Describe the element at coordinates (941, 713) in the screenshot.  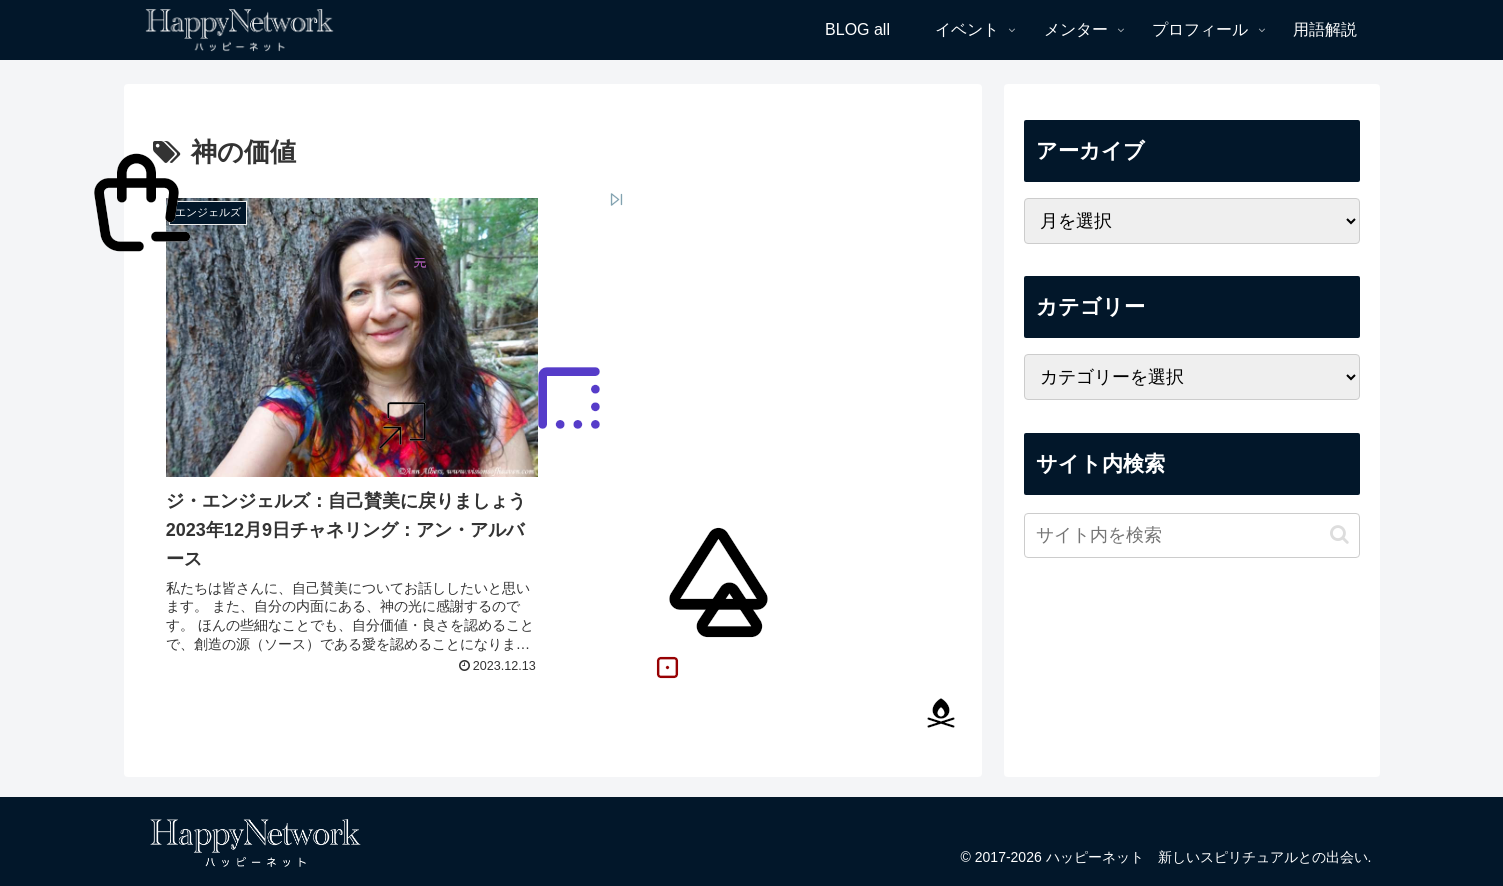
I see `access outdoor or camping-related features` at that location.